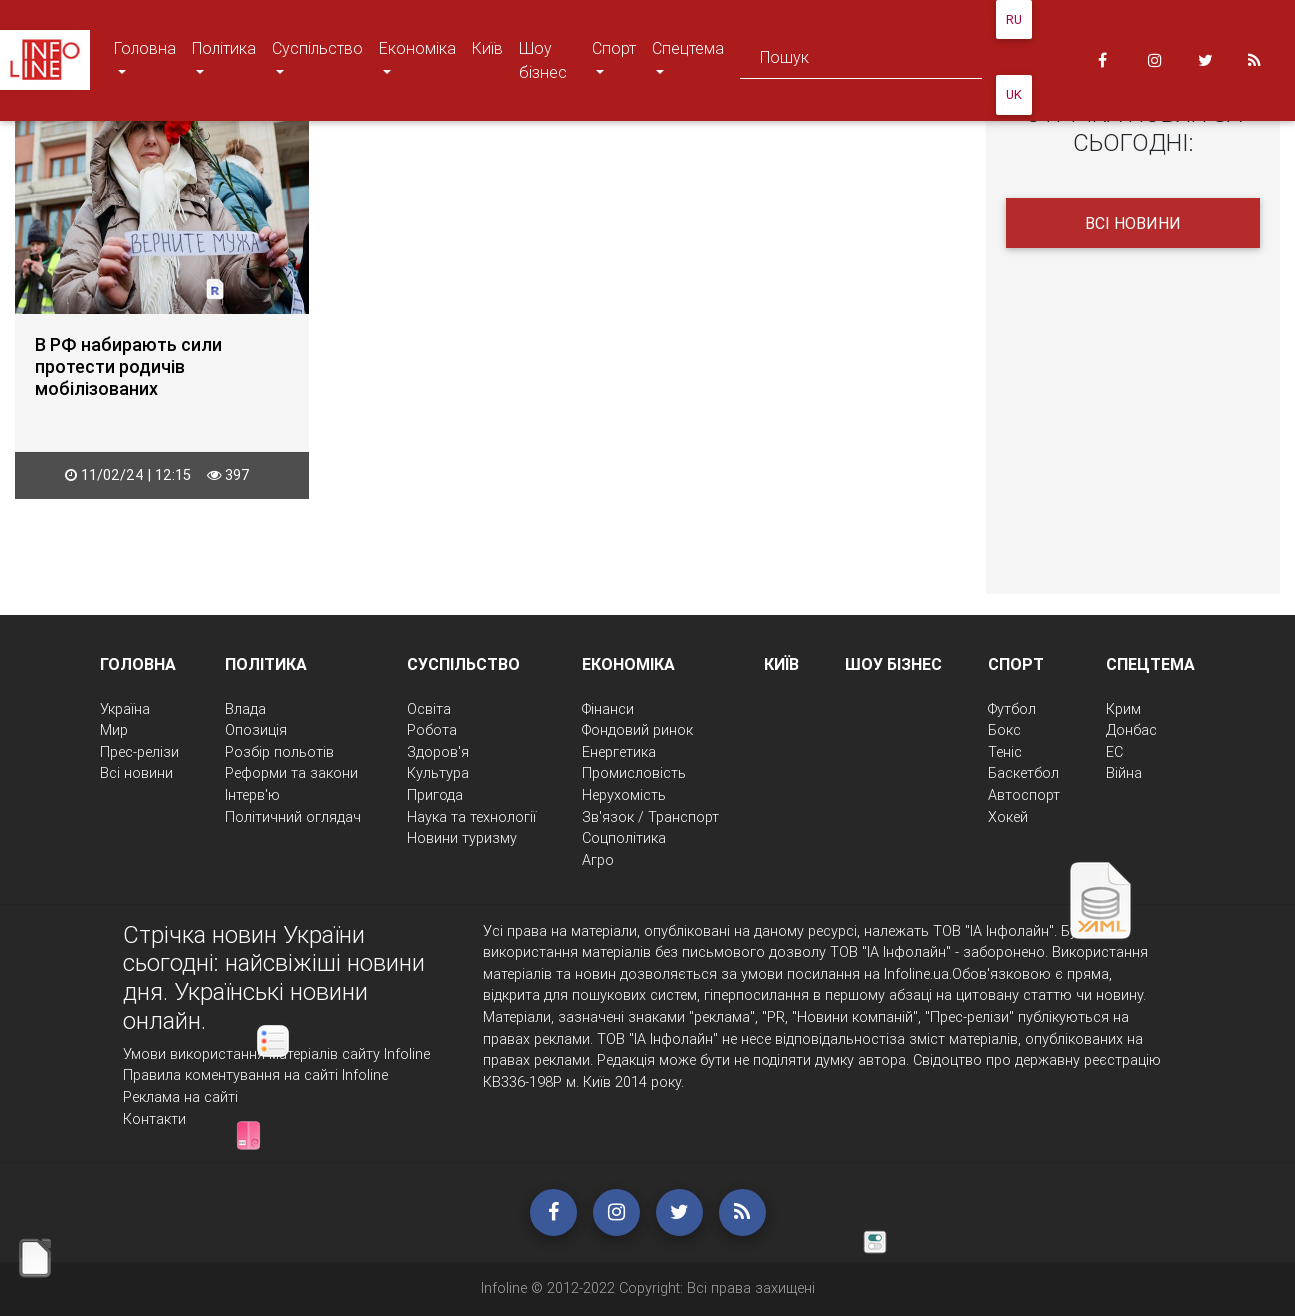  I want to click on an R programming language source file, so click(215, 289).